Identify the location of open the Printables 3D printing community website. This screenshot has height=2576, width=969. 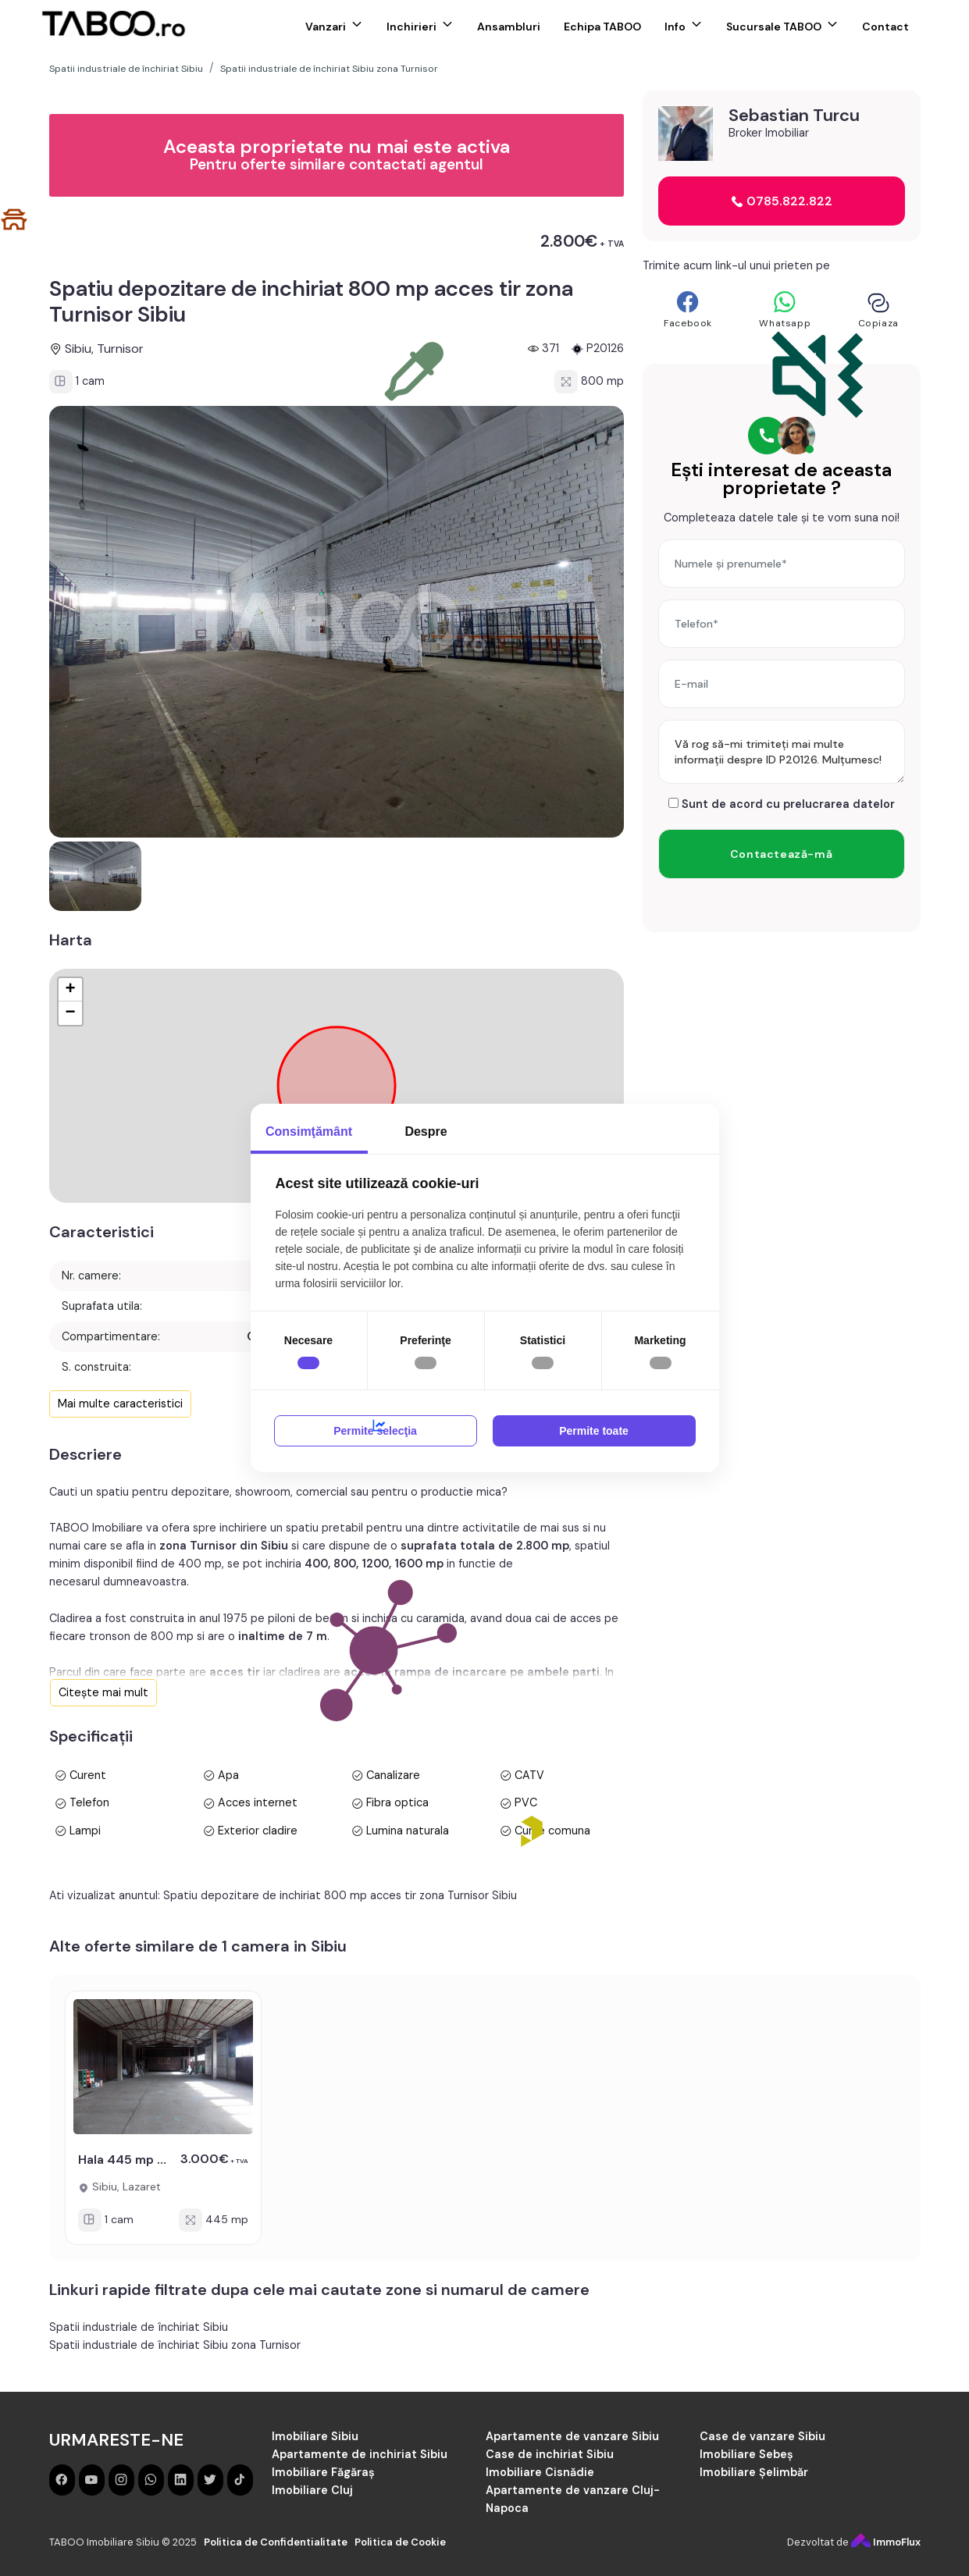
(532, 1831).